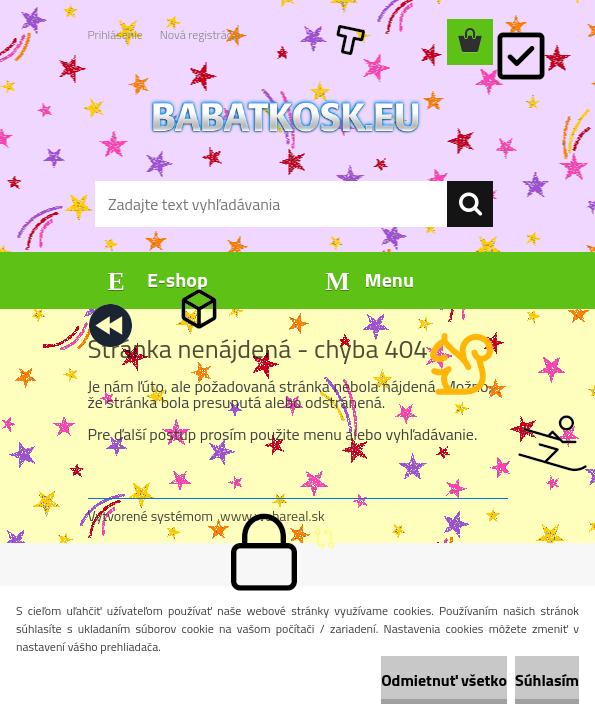 The image size is (595, 720). I want to click on open topbuzz app, so click(350, 40).